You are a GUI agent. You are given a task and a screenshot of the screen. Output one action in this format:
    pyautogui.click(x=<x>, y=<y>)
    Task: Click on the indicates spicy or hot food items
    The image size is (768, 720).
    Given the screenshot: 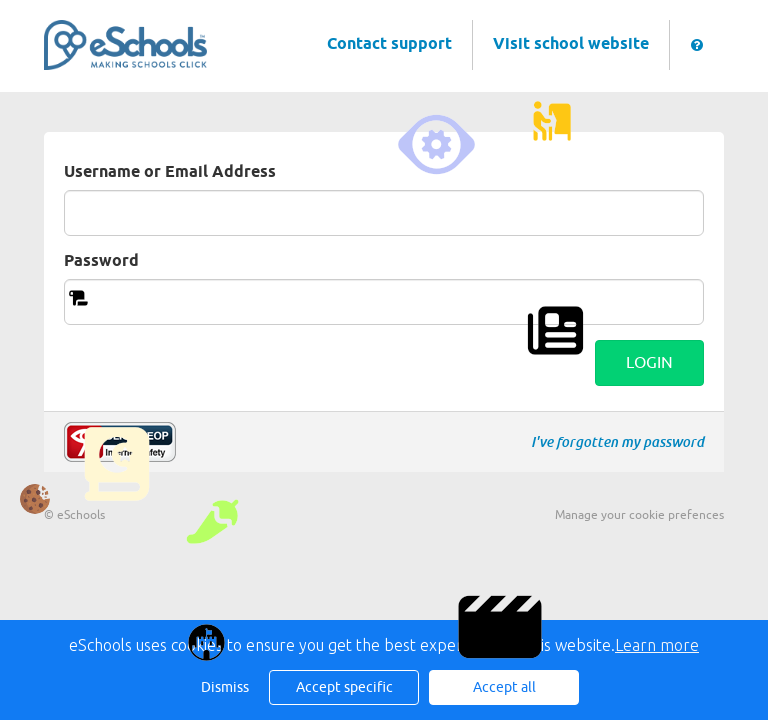 What is the action you would take?
    pyautogui.click(x=213, y=522)
    